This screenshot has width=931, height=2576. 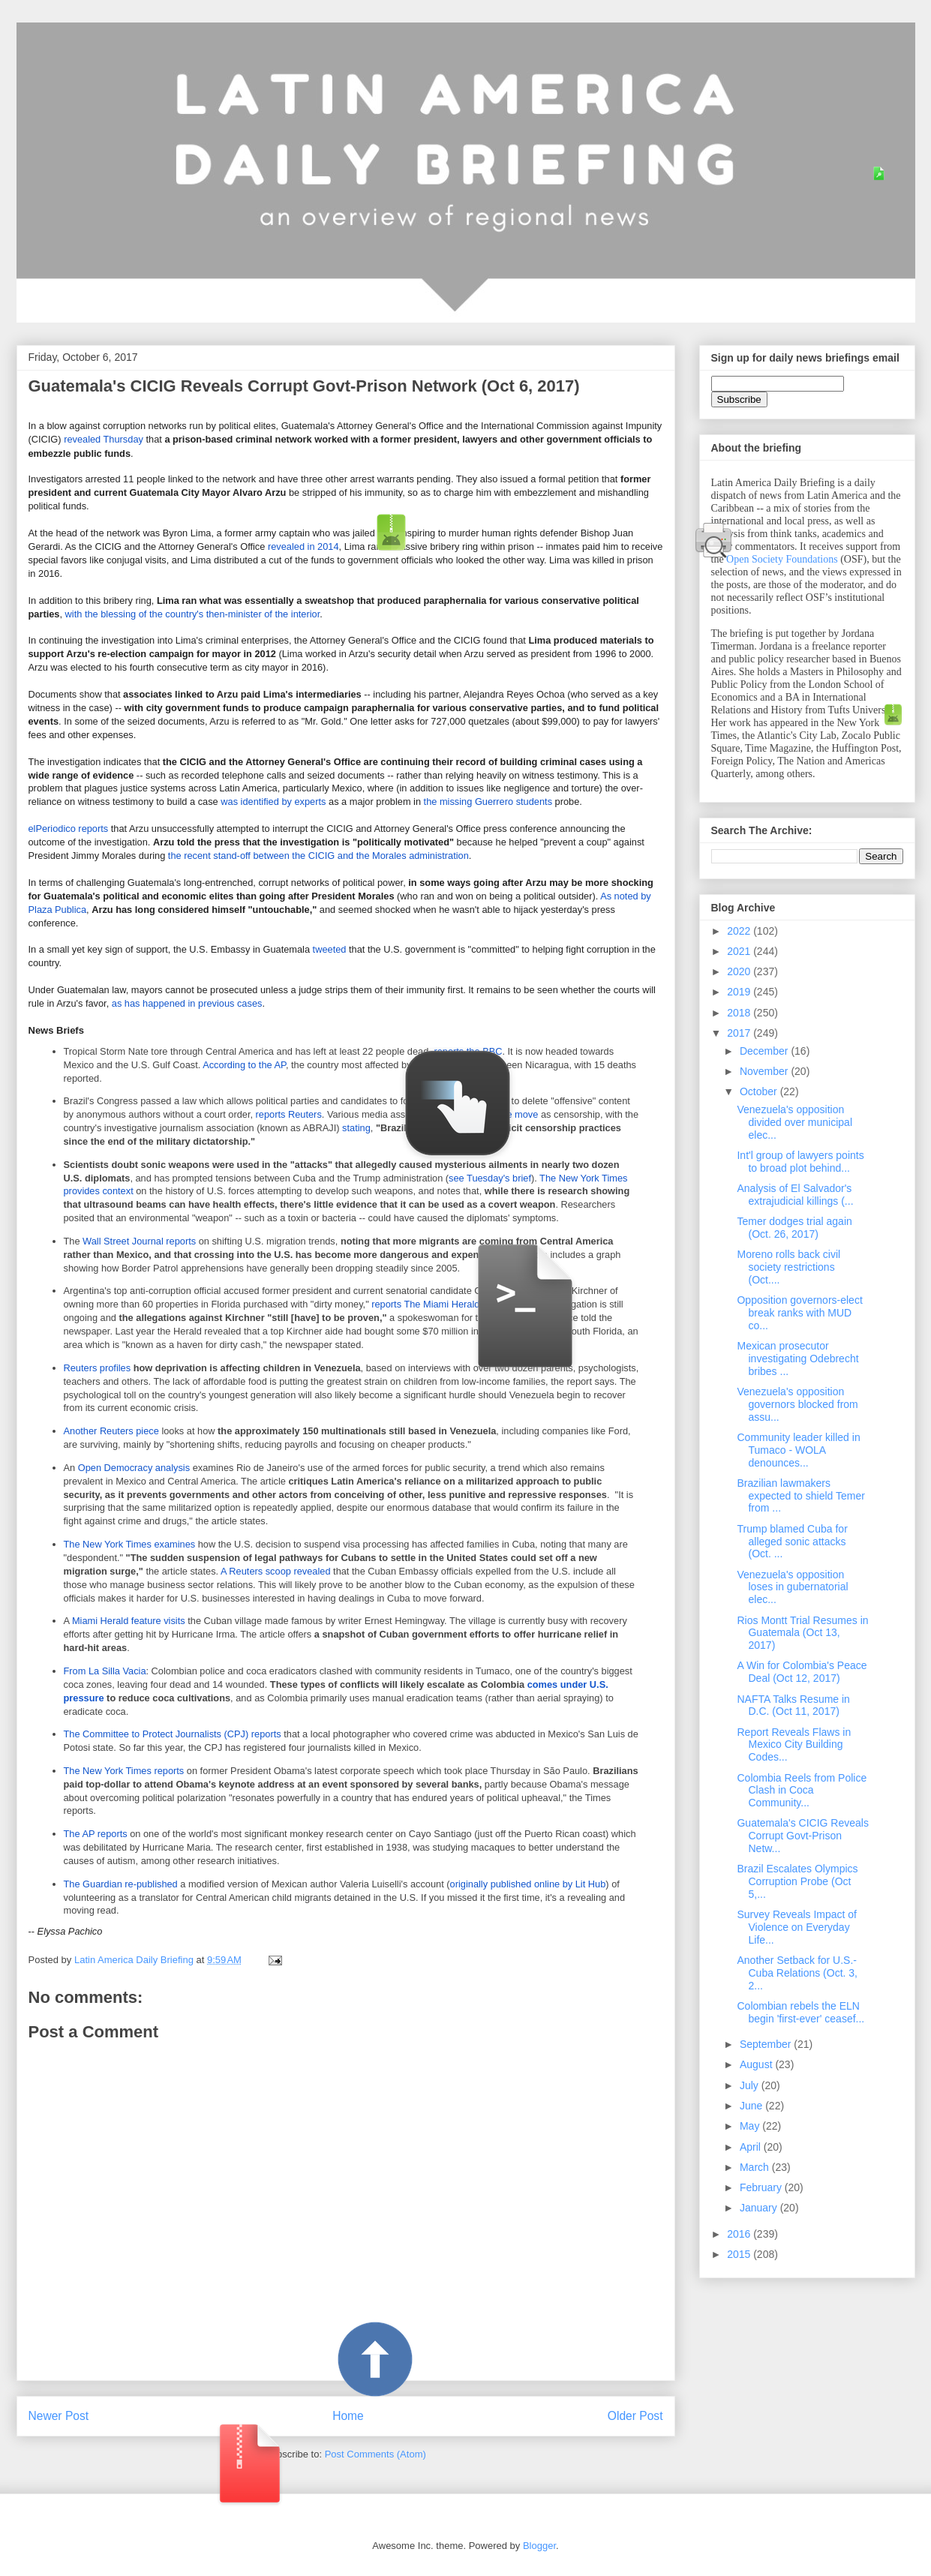 I want to click on preview document before printing, so click(x=713, y=540).